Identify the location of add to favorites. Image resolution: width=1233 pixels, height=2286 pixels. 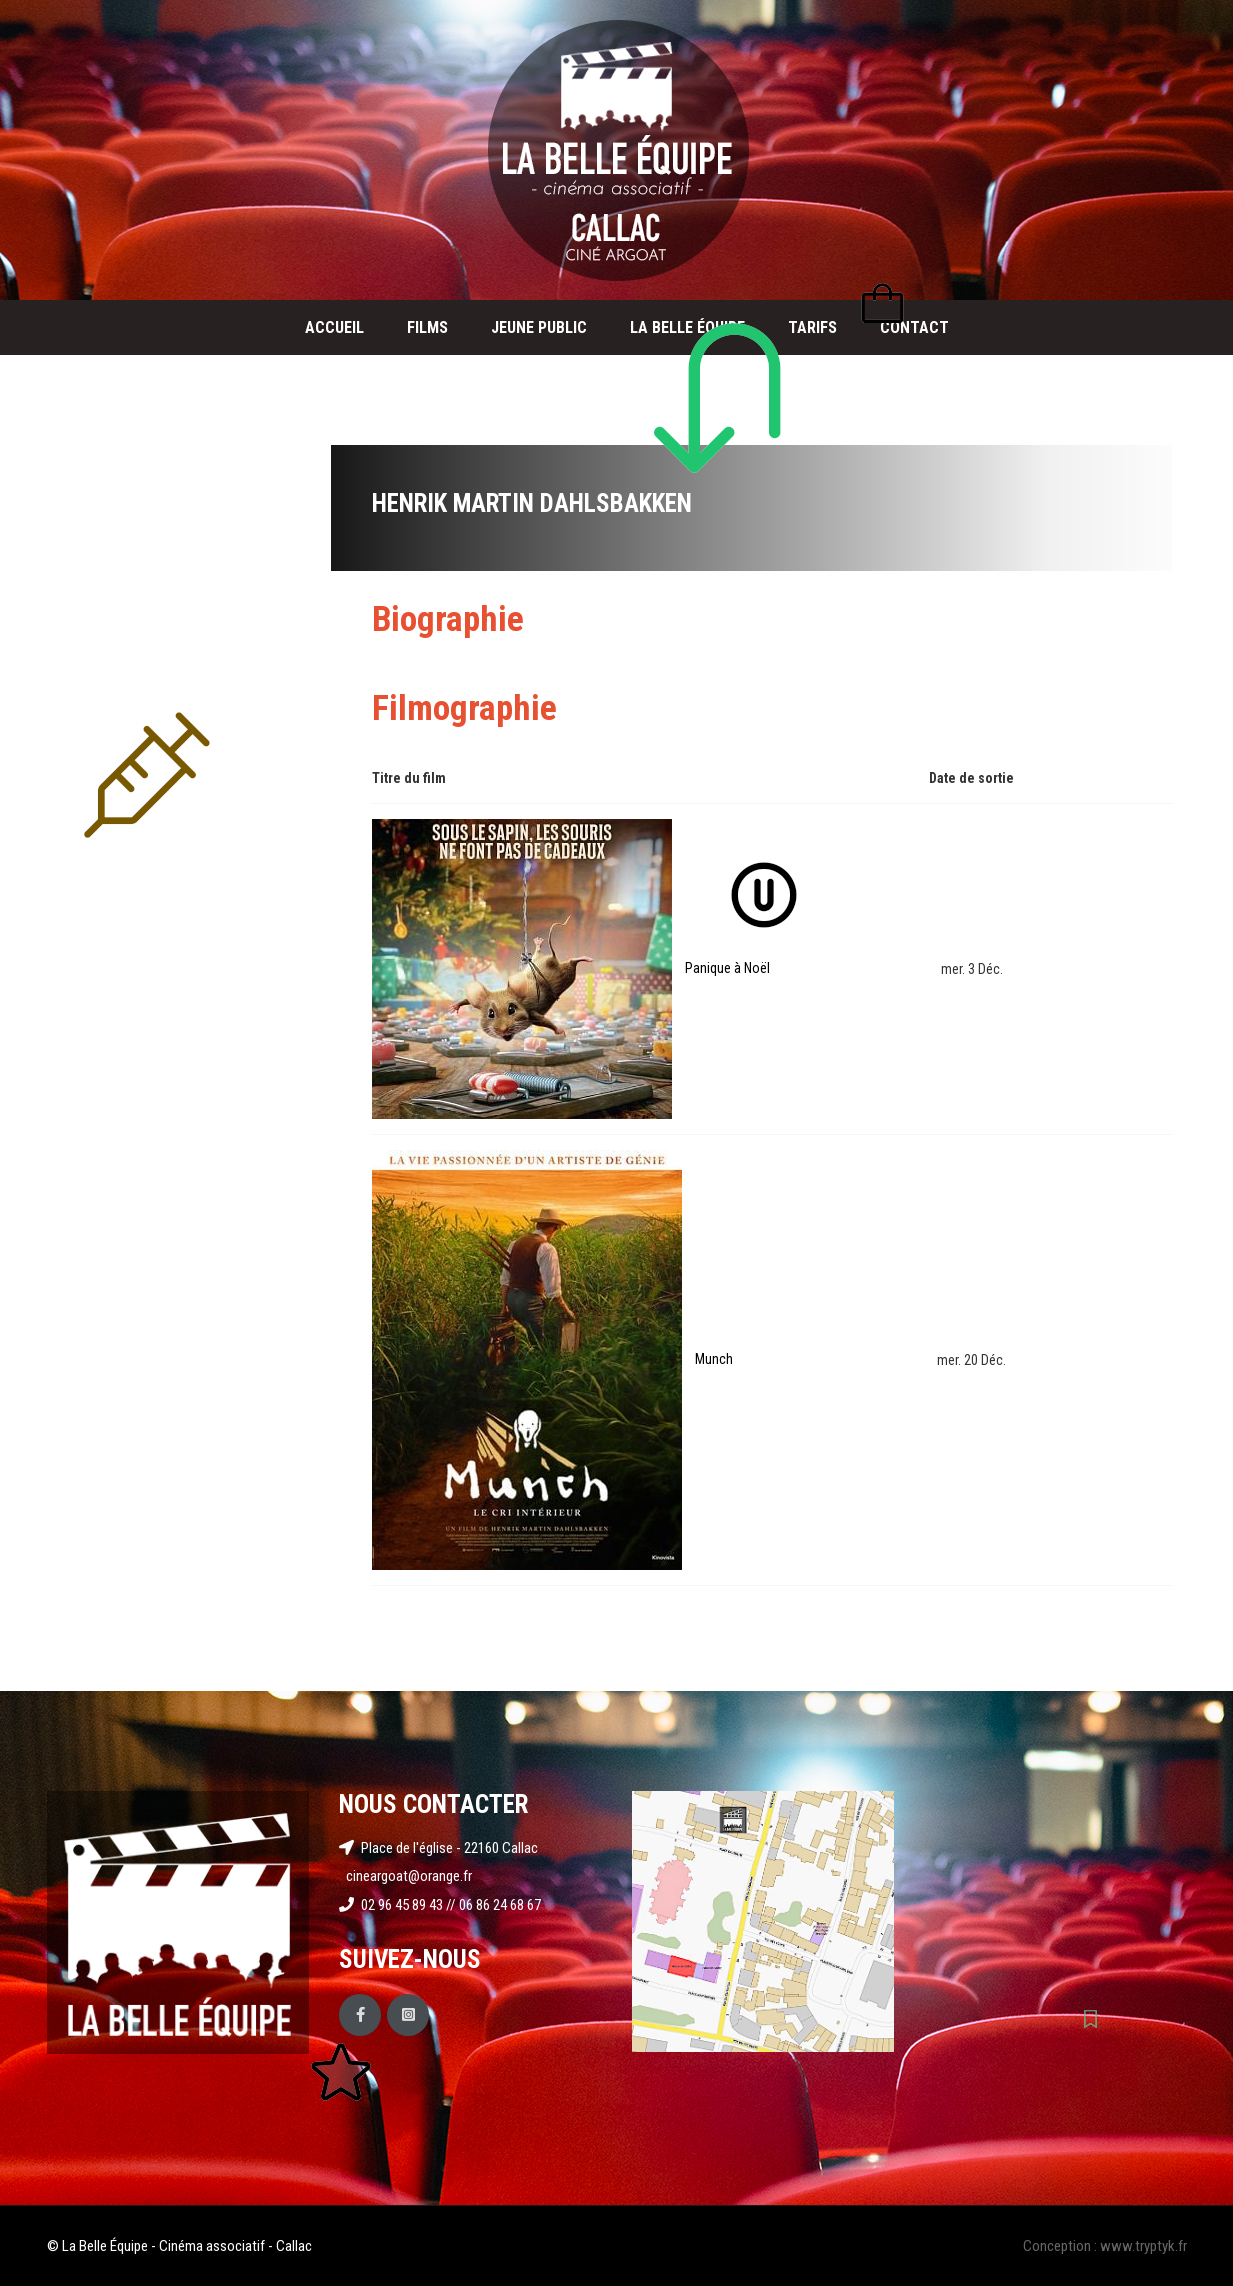
(341, 2073).